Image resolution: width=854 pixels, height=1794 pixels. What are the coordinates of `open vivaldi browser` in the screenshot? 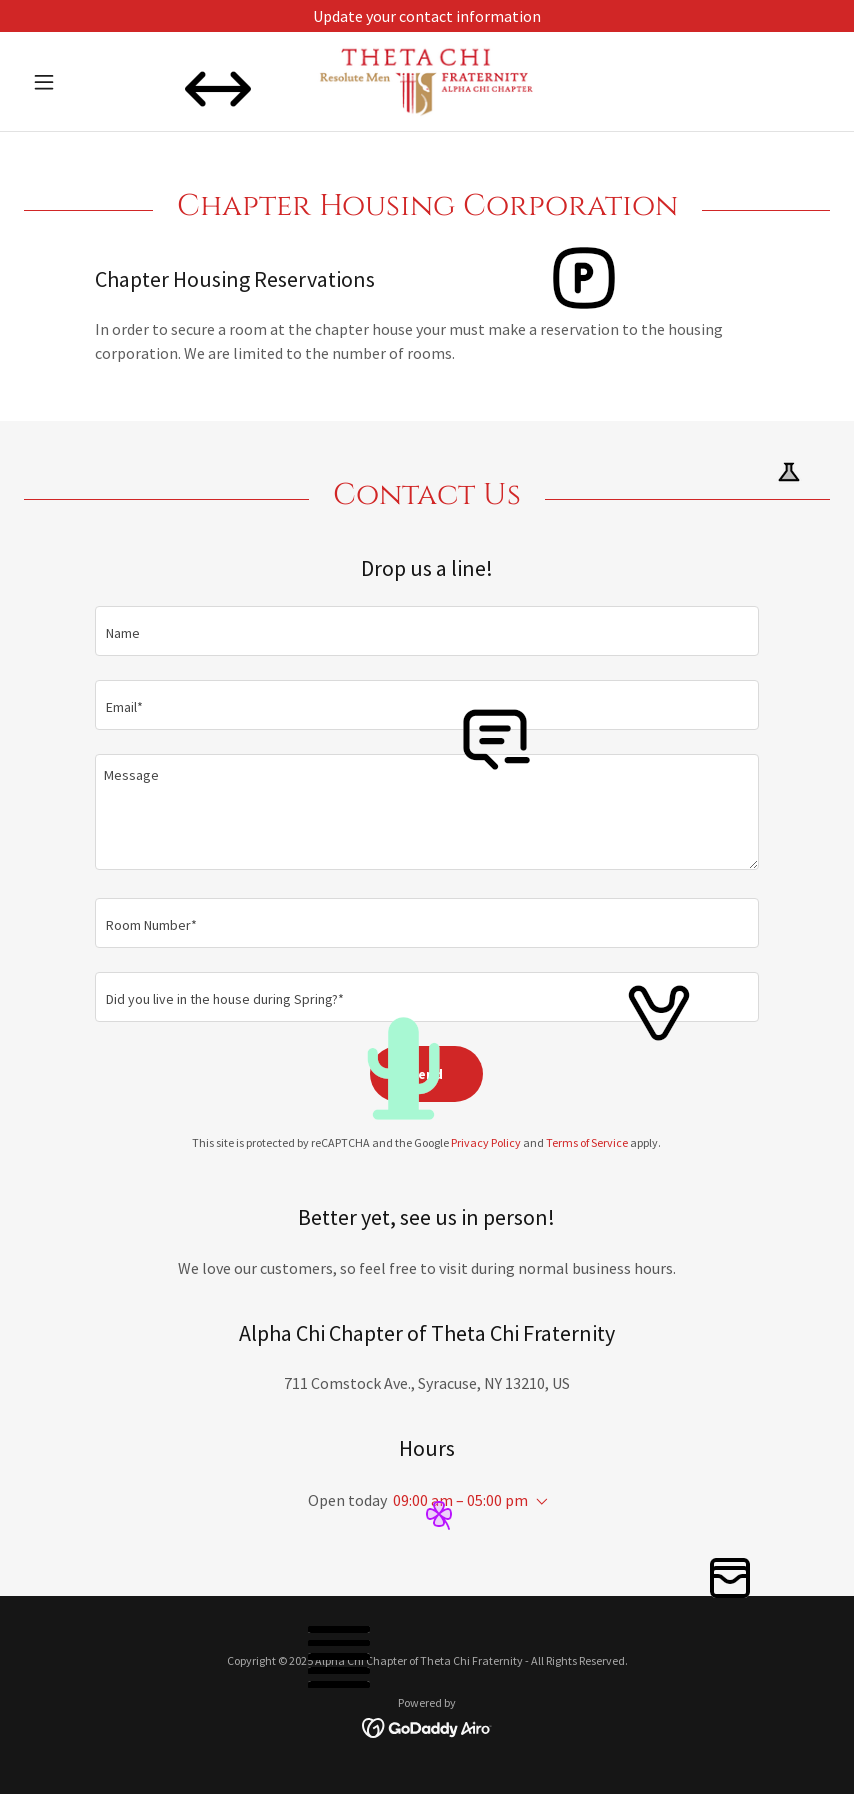 It's located at (659, 1013).